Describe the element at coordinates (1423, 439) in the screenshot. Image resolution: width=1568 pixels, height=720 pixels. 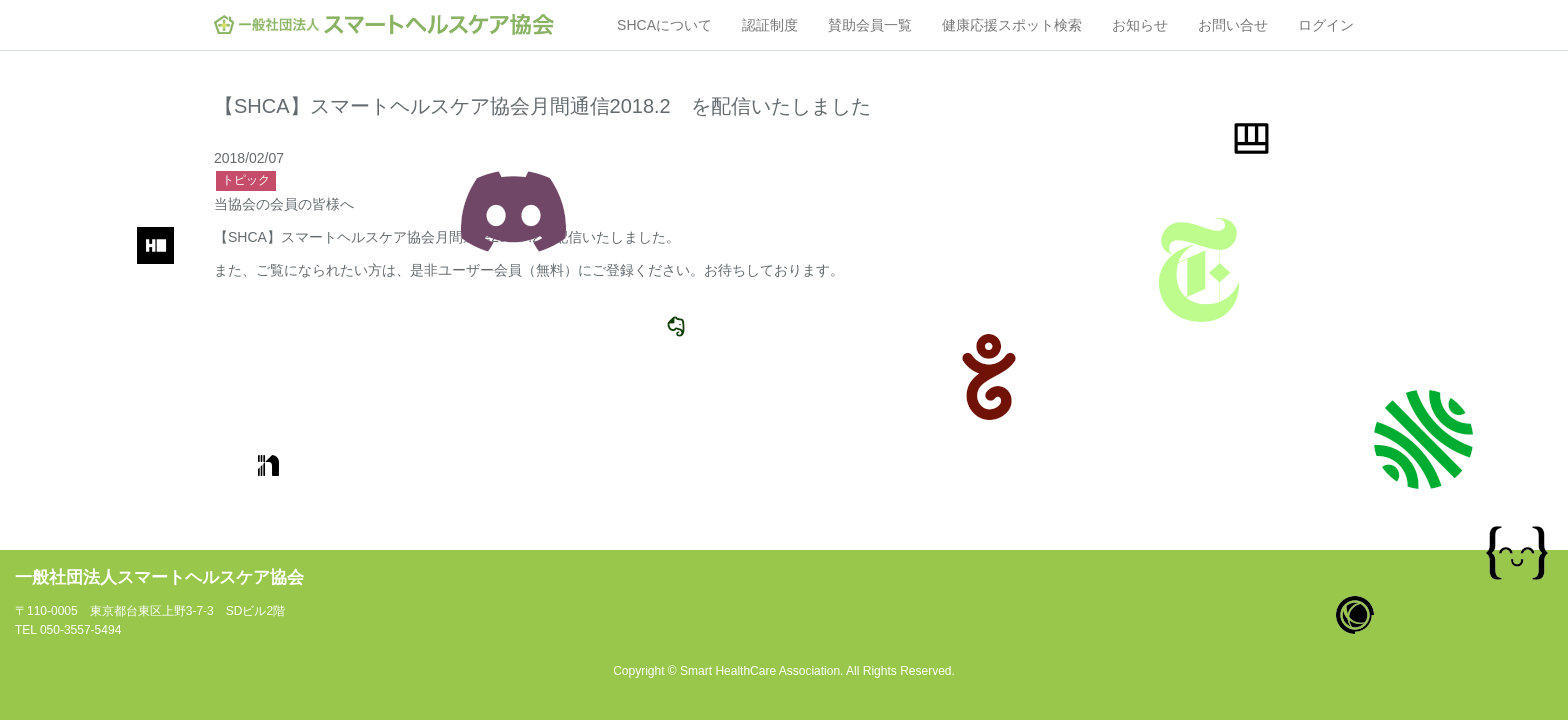
I see `HAL company or brand logo` at that location.